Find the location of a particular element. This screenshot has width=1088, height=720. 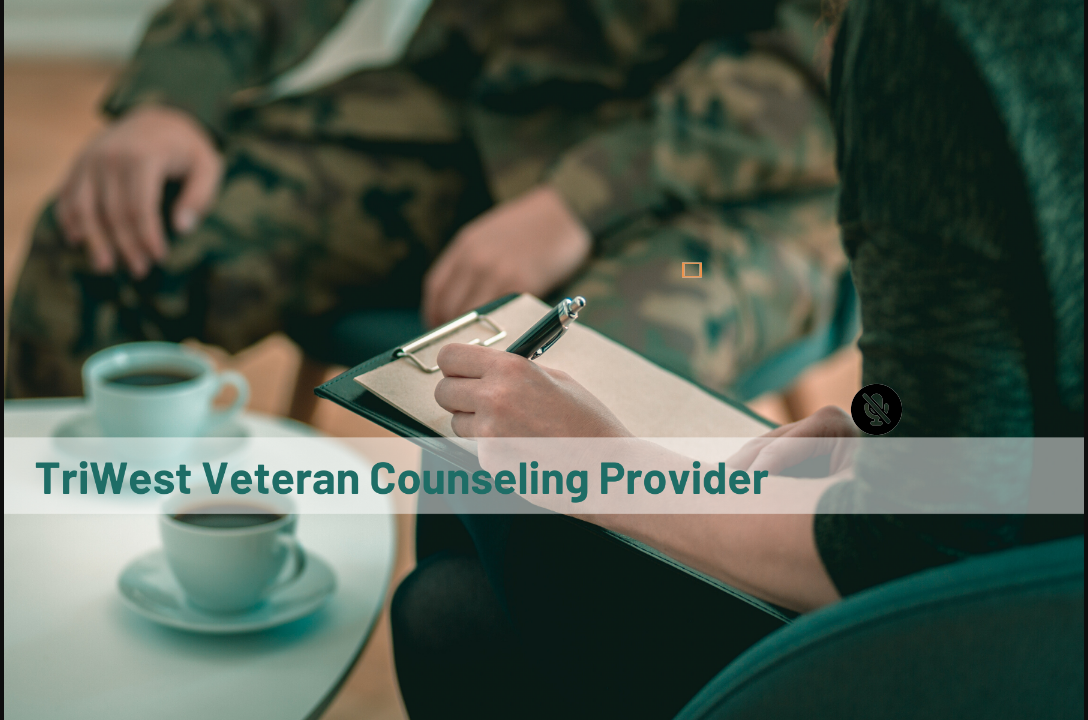

switch to landscape mode is located at coordinates (692, 270).